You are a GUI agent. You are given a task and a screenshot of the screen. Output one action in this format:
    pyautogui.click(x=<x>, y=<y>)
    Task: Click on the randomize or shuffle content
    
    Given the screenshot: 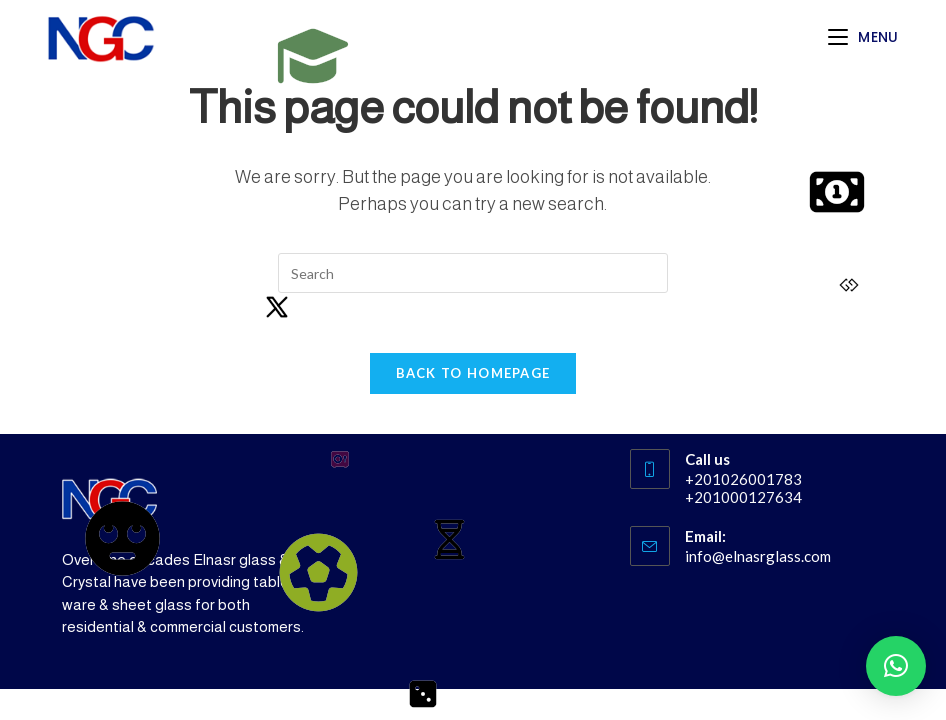 What is the action you would take?
    pyautogui.click(x=423, y=694)
    